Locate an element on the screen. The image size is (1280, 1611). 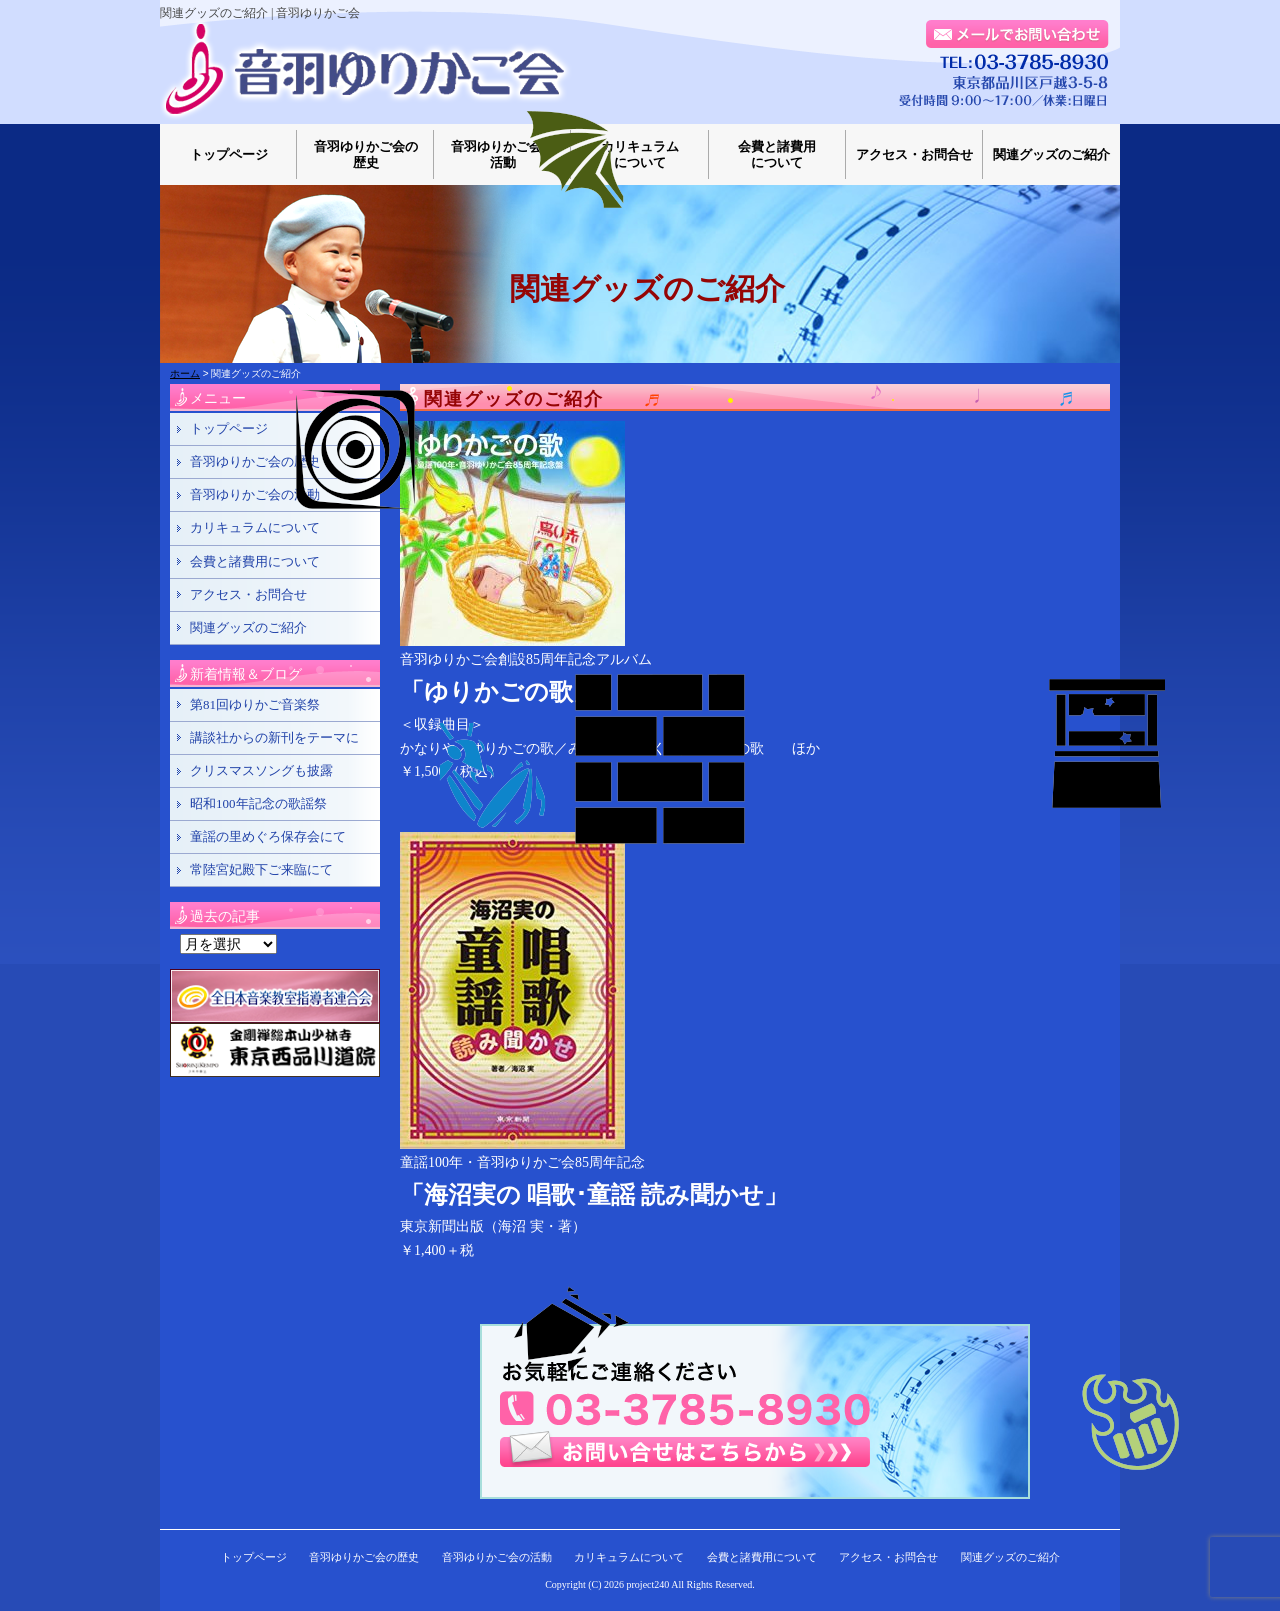
select bat or vampire character class is located at coordinates (574, 159).